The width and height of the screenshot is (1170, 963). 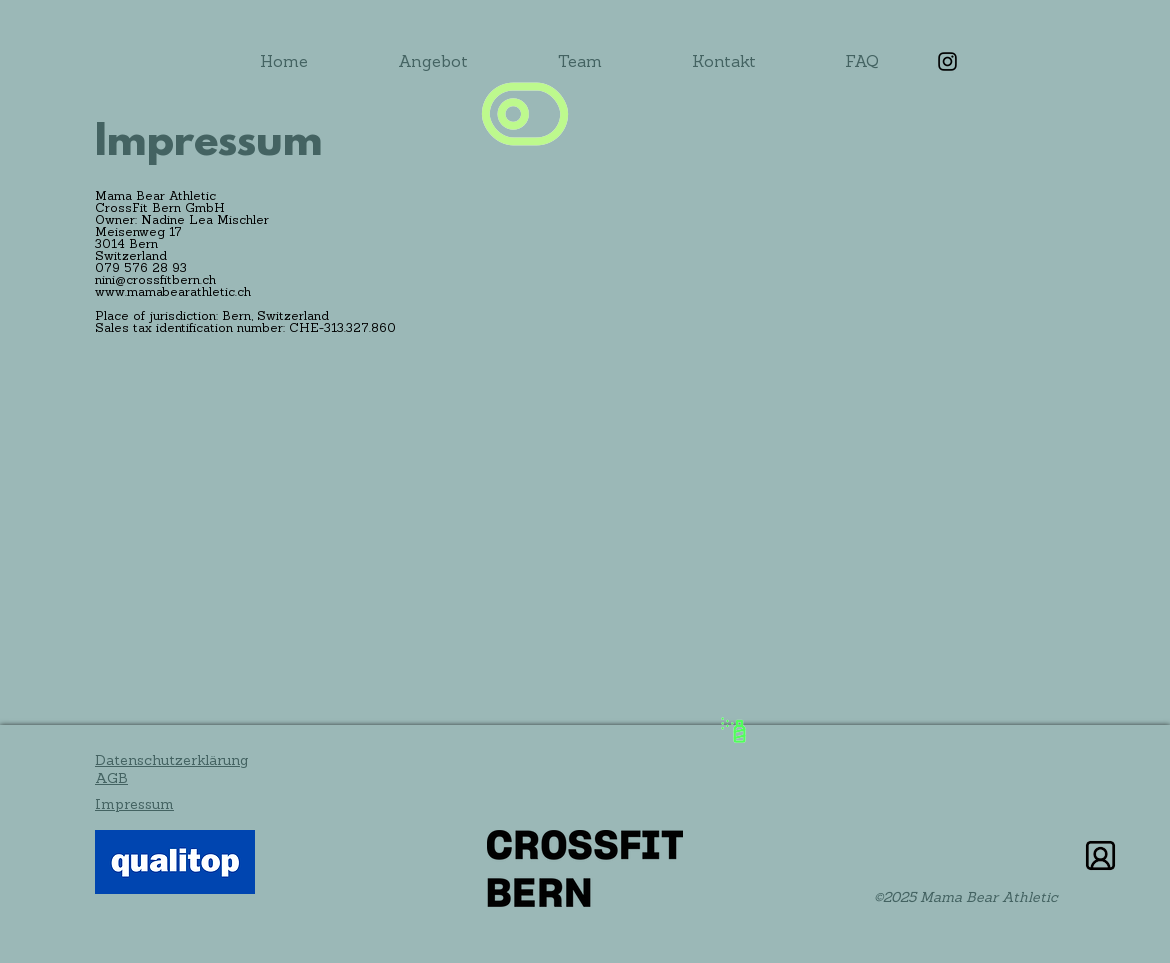 I want to click on toggle switch in off position, so click(x=525, y=114).